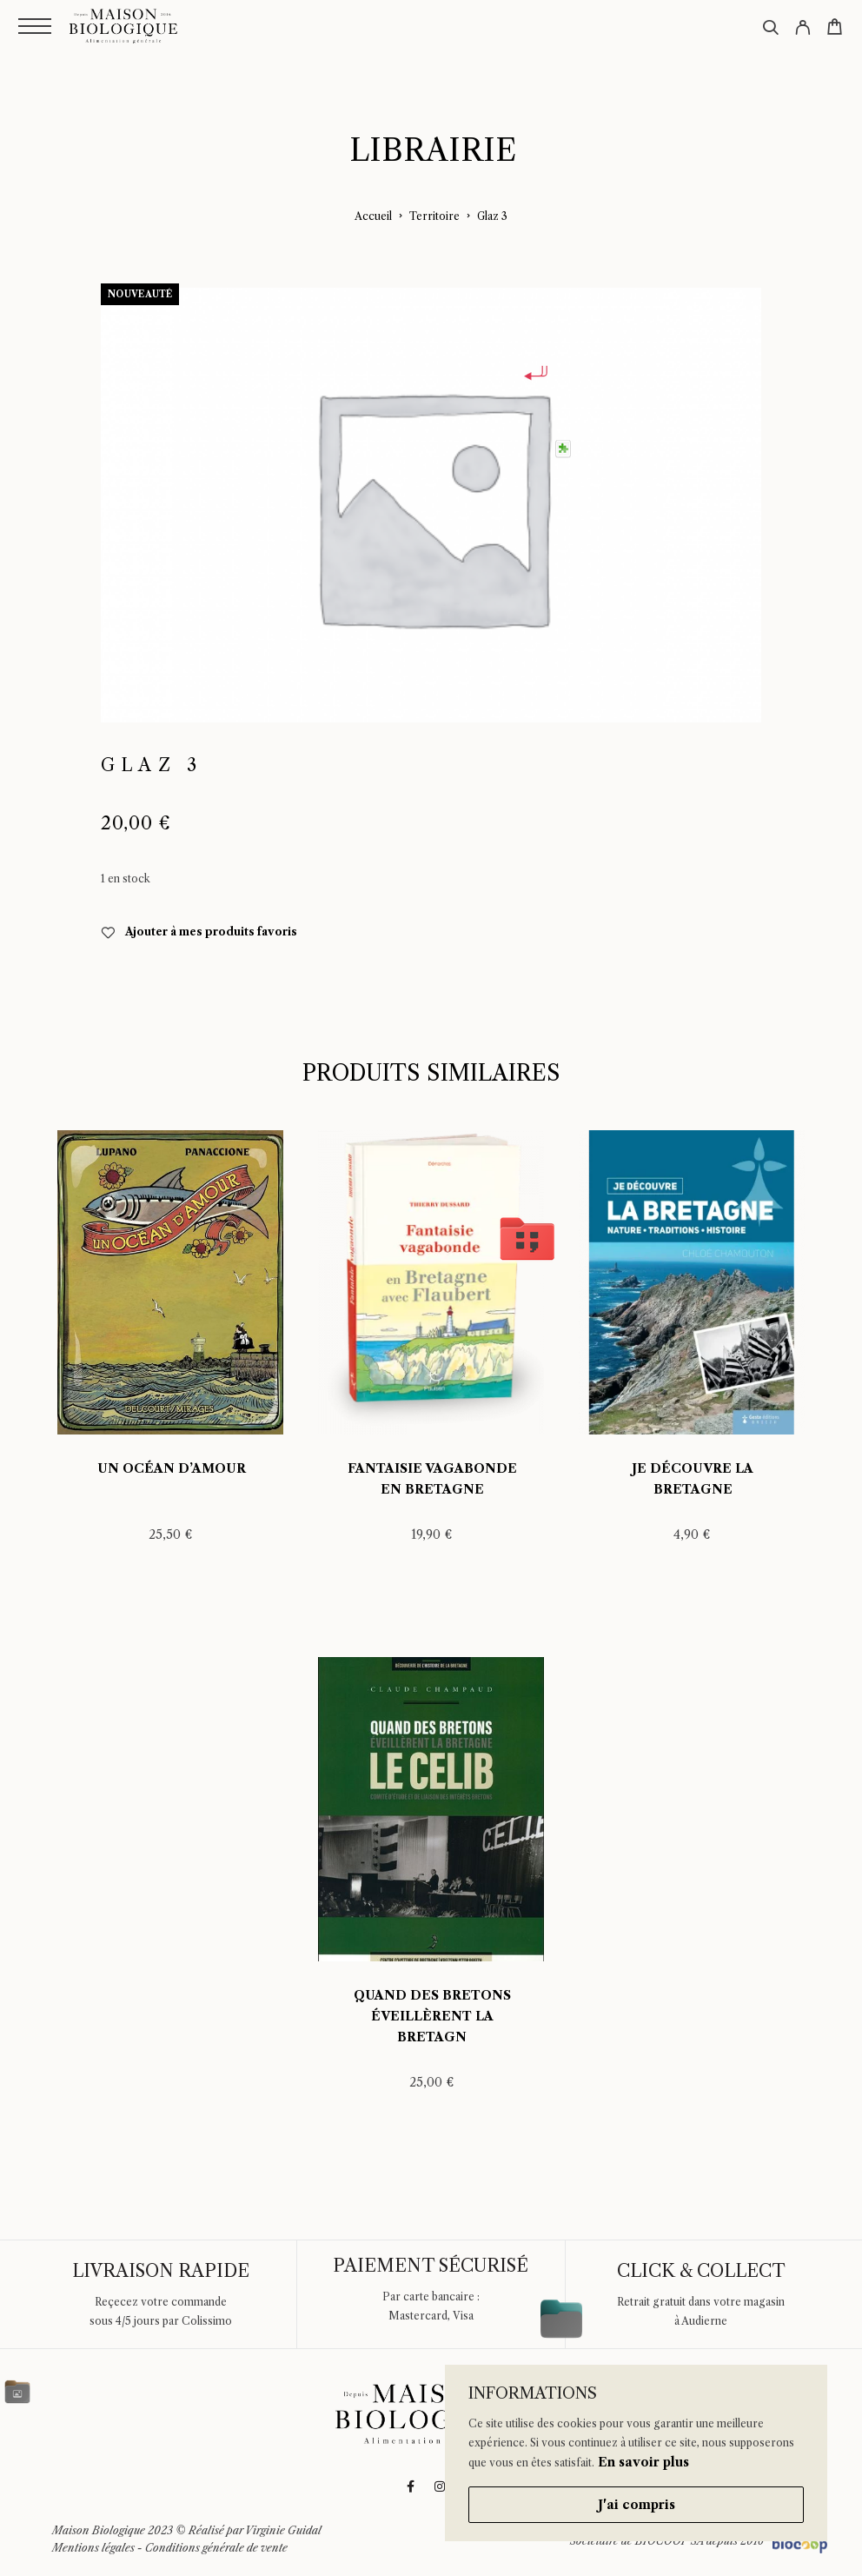 Image resolution: width=862 pixels, height=2576 pixels. Describe the element at coordinates (561, 2319) in the screenshot. I see `open folder containing files` at that location.